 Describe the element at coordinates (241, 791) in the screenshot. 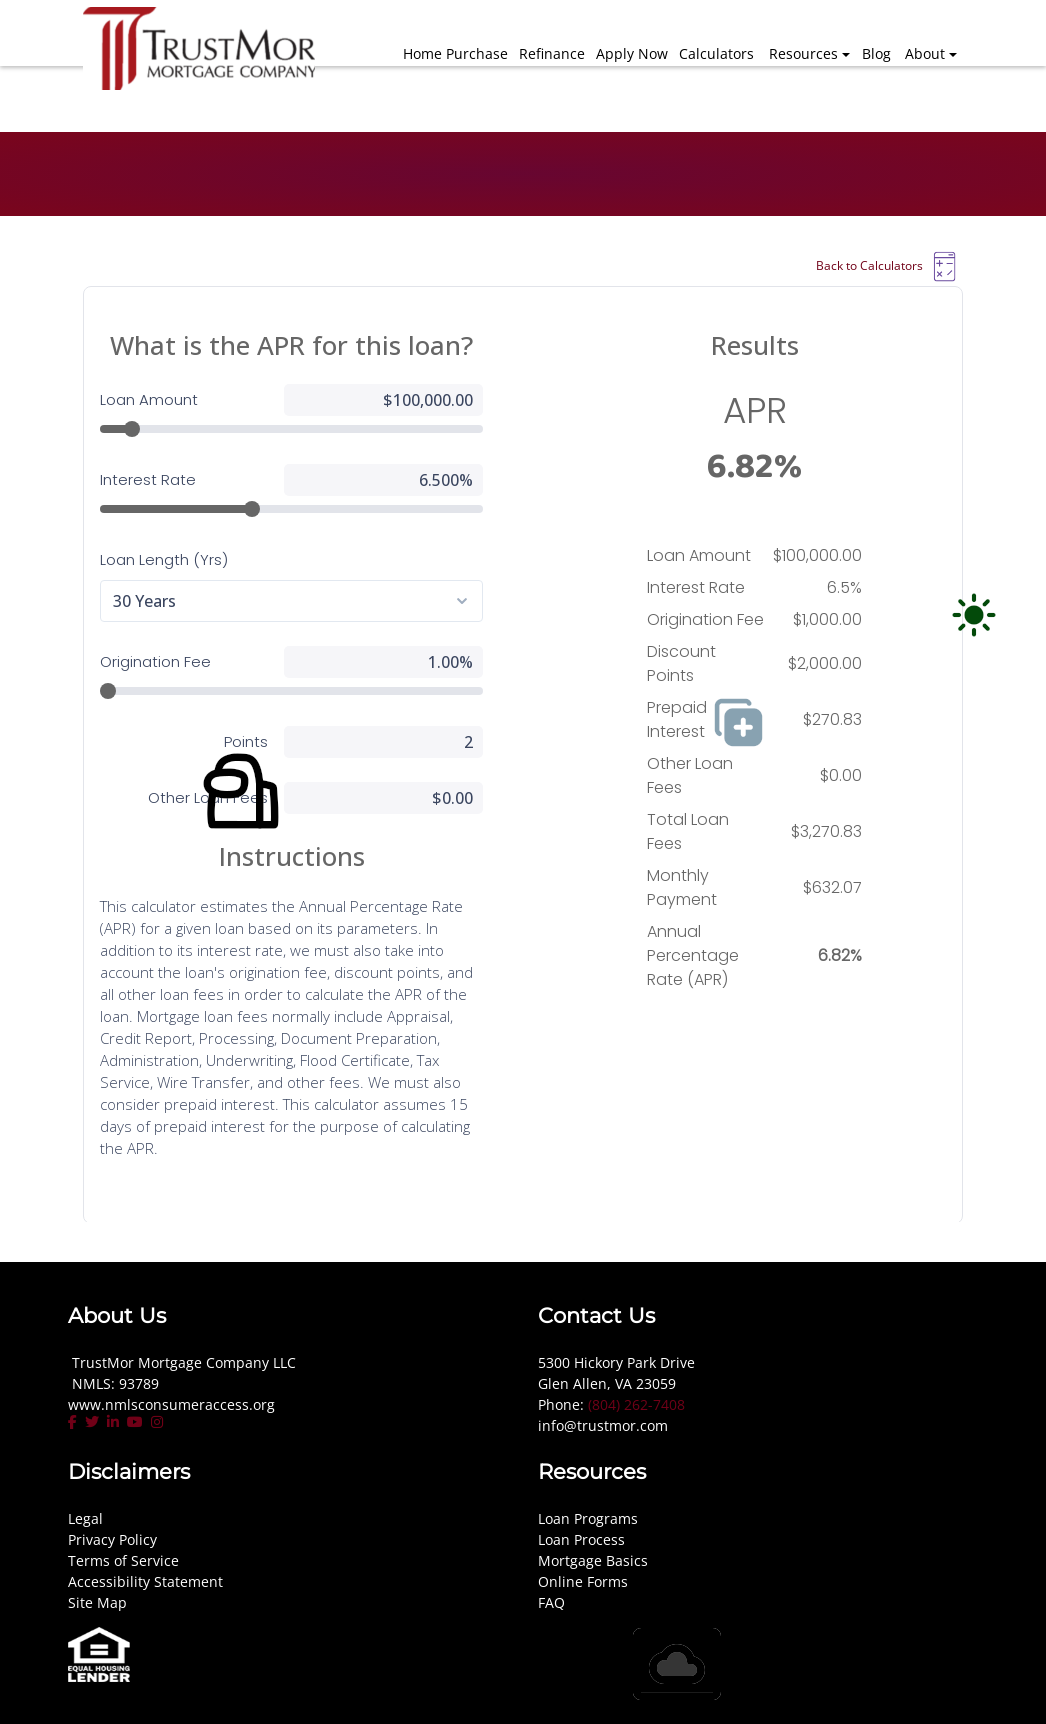

I see `among us game logo` at that location.